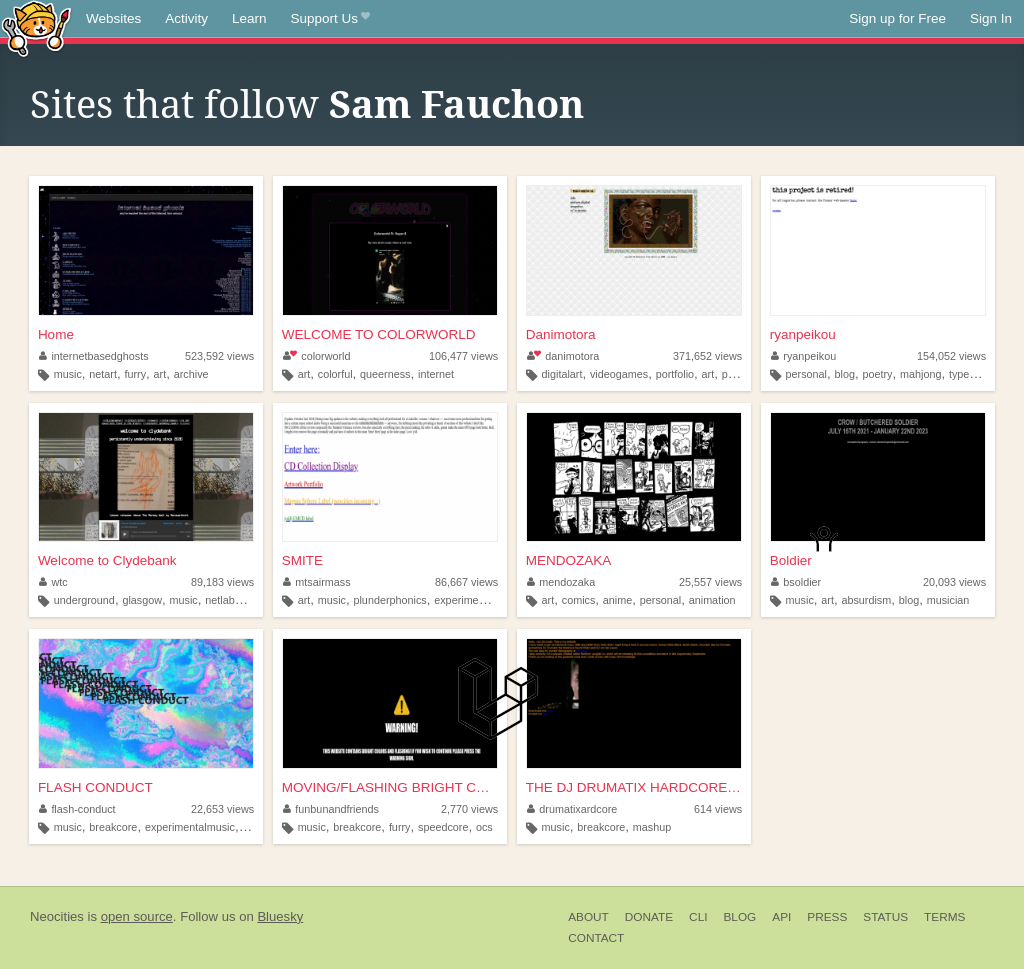  I want to click on accessibility or inclusive design features, so click(824, 539).